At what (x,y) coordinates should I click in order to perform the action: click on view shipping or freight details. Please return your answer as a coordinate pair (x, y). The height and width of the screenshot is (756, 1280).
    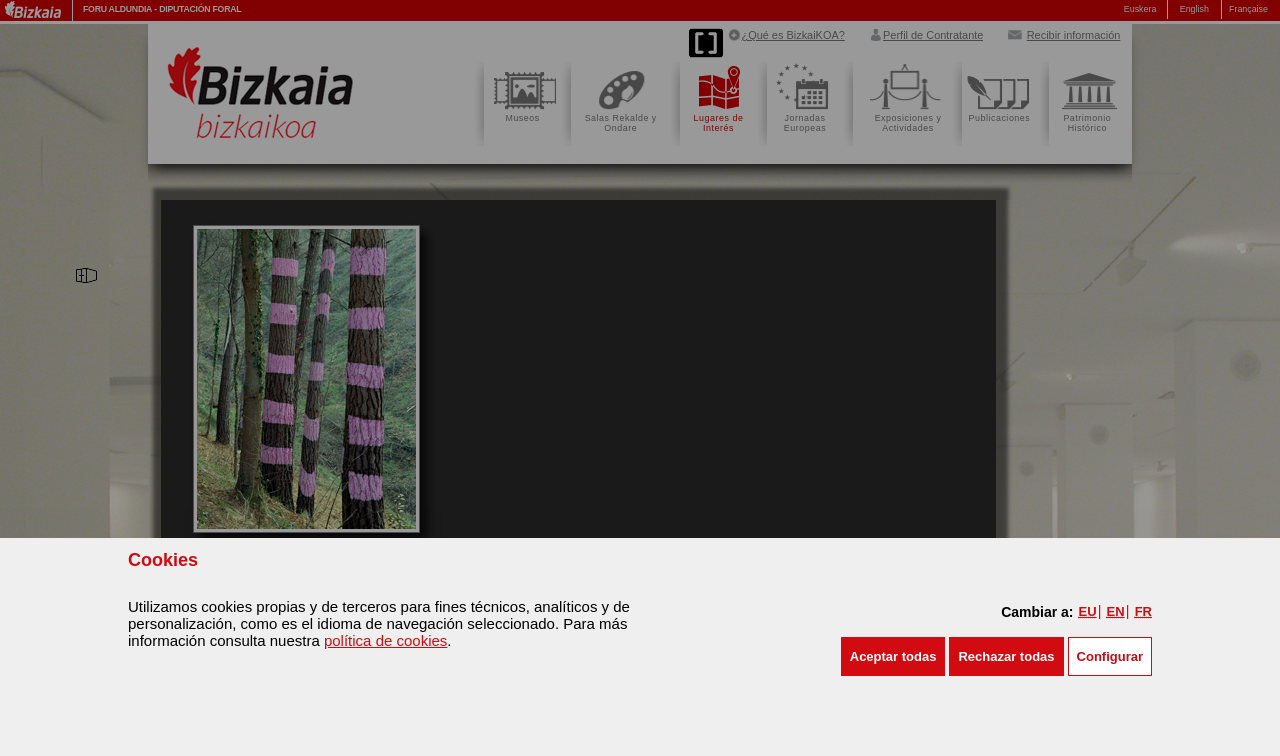
    Looking at the image, I should click on (86, 275).